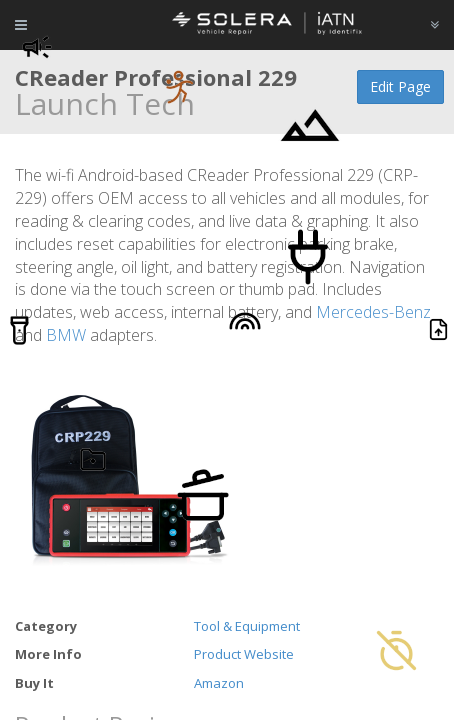  What do you see at coordinates (203, 495) in the screenshot?
I see `access recipes or cooking features` at bounding box center [203, 495].